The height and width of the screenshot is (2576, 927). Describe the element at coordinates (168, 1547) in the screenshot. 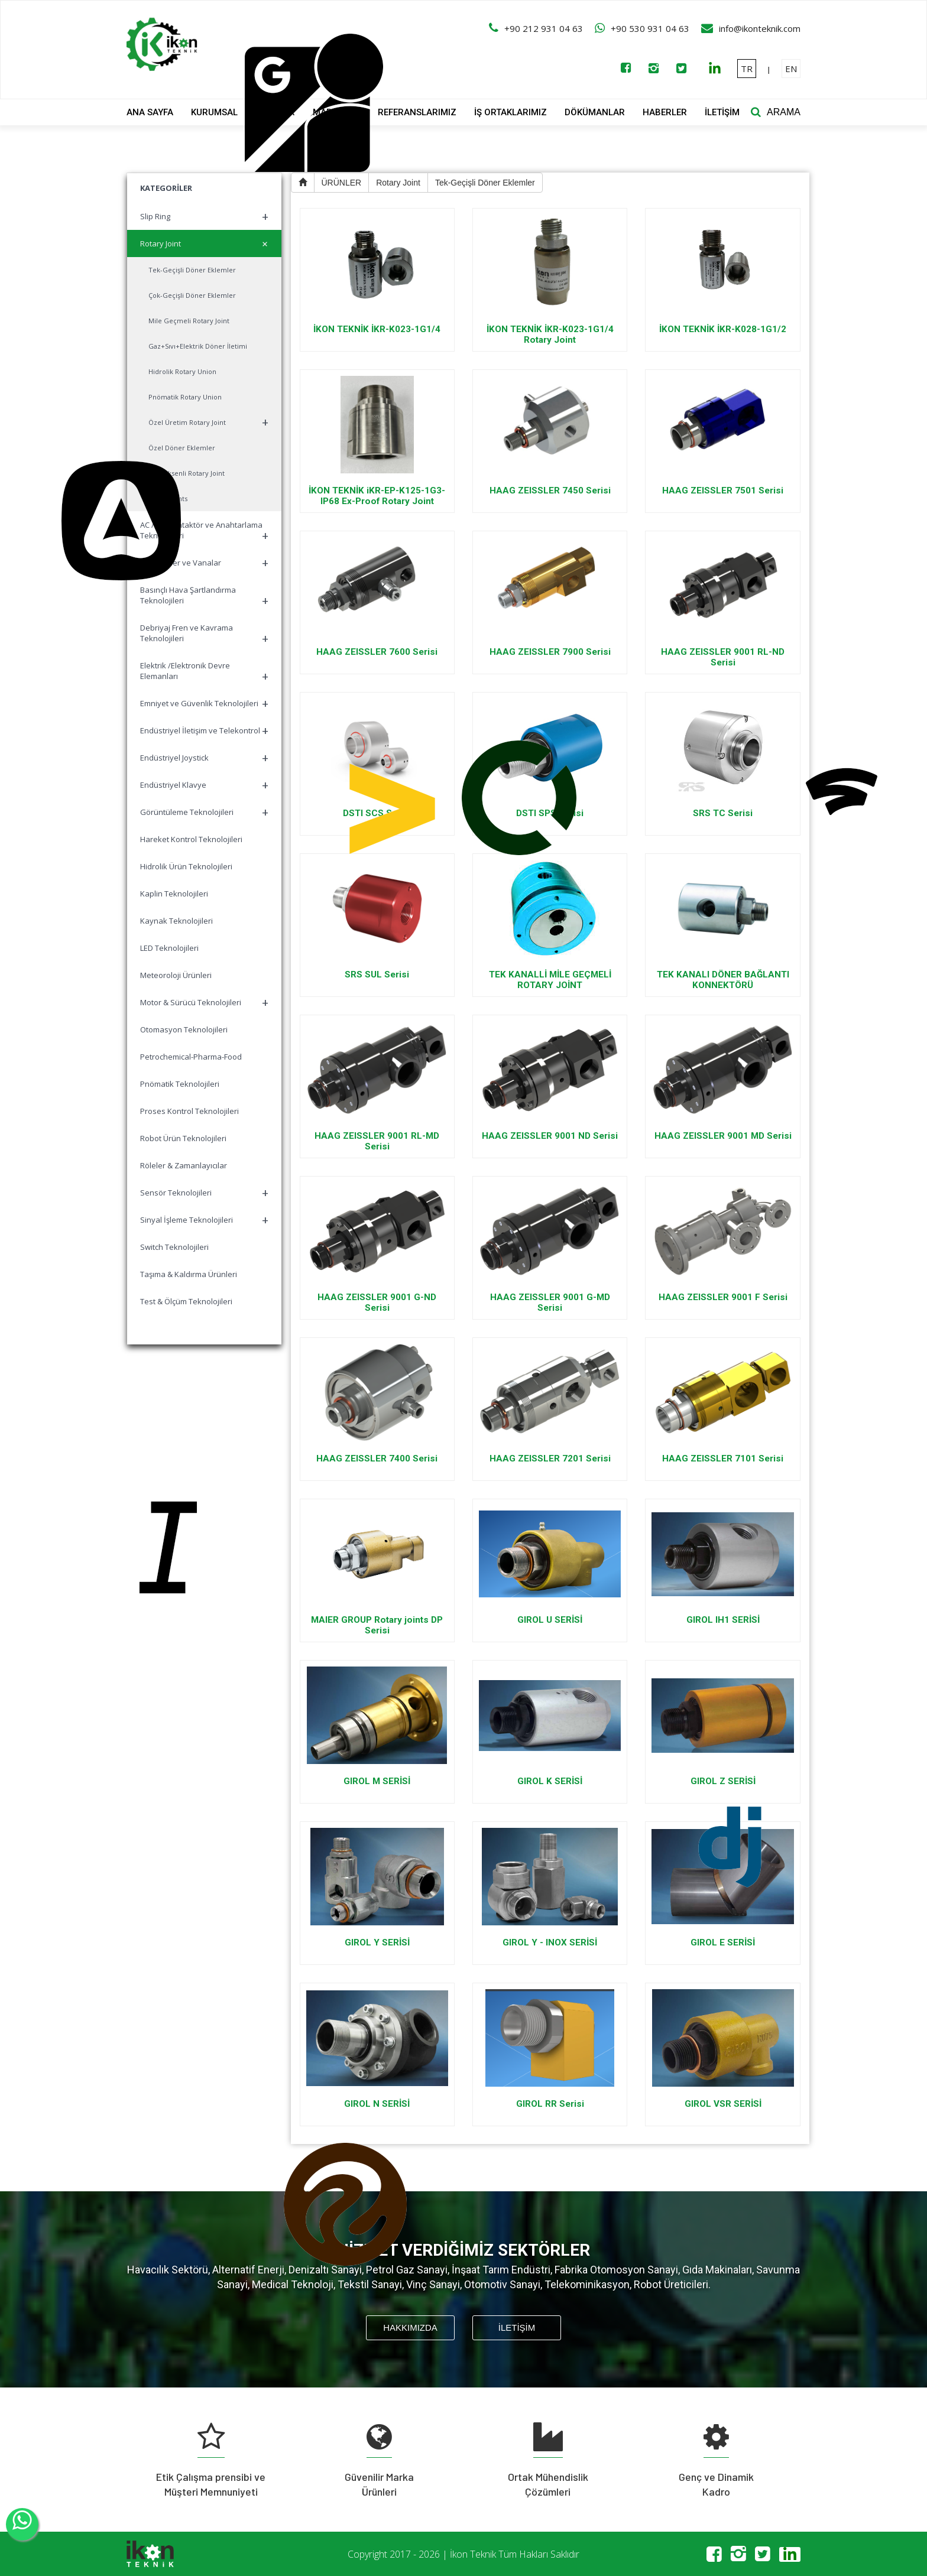

I see `apply italic formatting to selected text` at that location.